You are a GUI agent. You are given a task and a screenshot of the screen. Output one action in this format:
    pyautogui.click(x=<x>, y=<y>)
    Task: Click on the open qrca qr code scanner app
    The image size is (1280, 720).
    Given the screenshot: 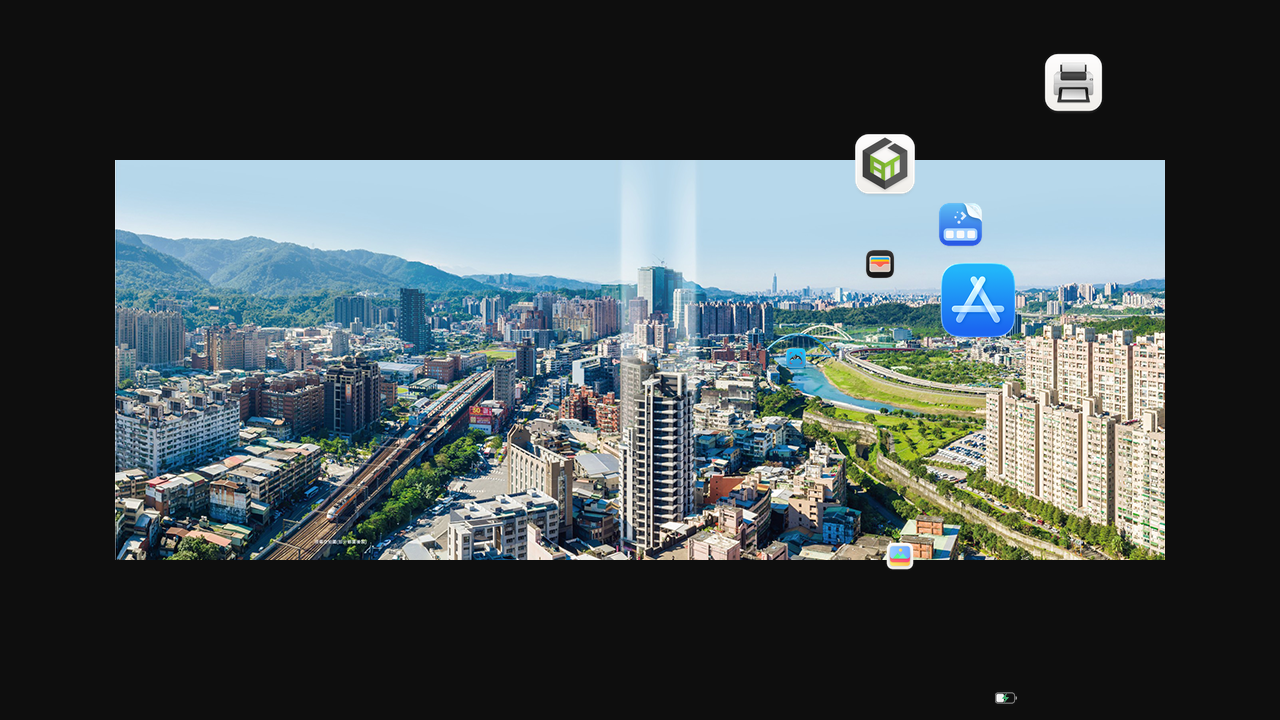 What is the action you would take?
    pyautogui.click(x=796, y=358)
    